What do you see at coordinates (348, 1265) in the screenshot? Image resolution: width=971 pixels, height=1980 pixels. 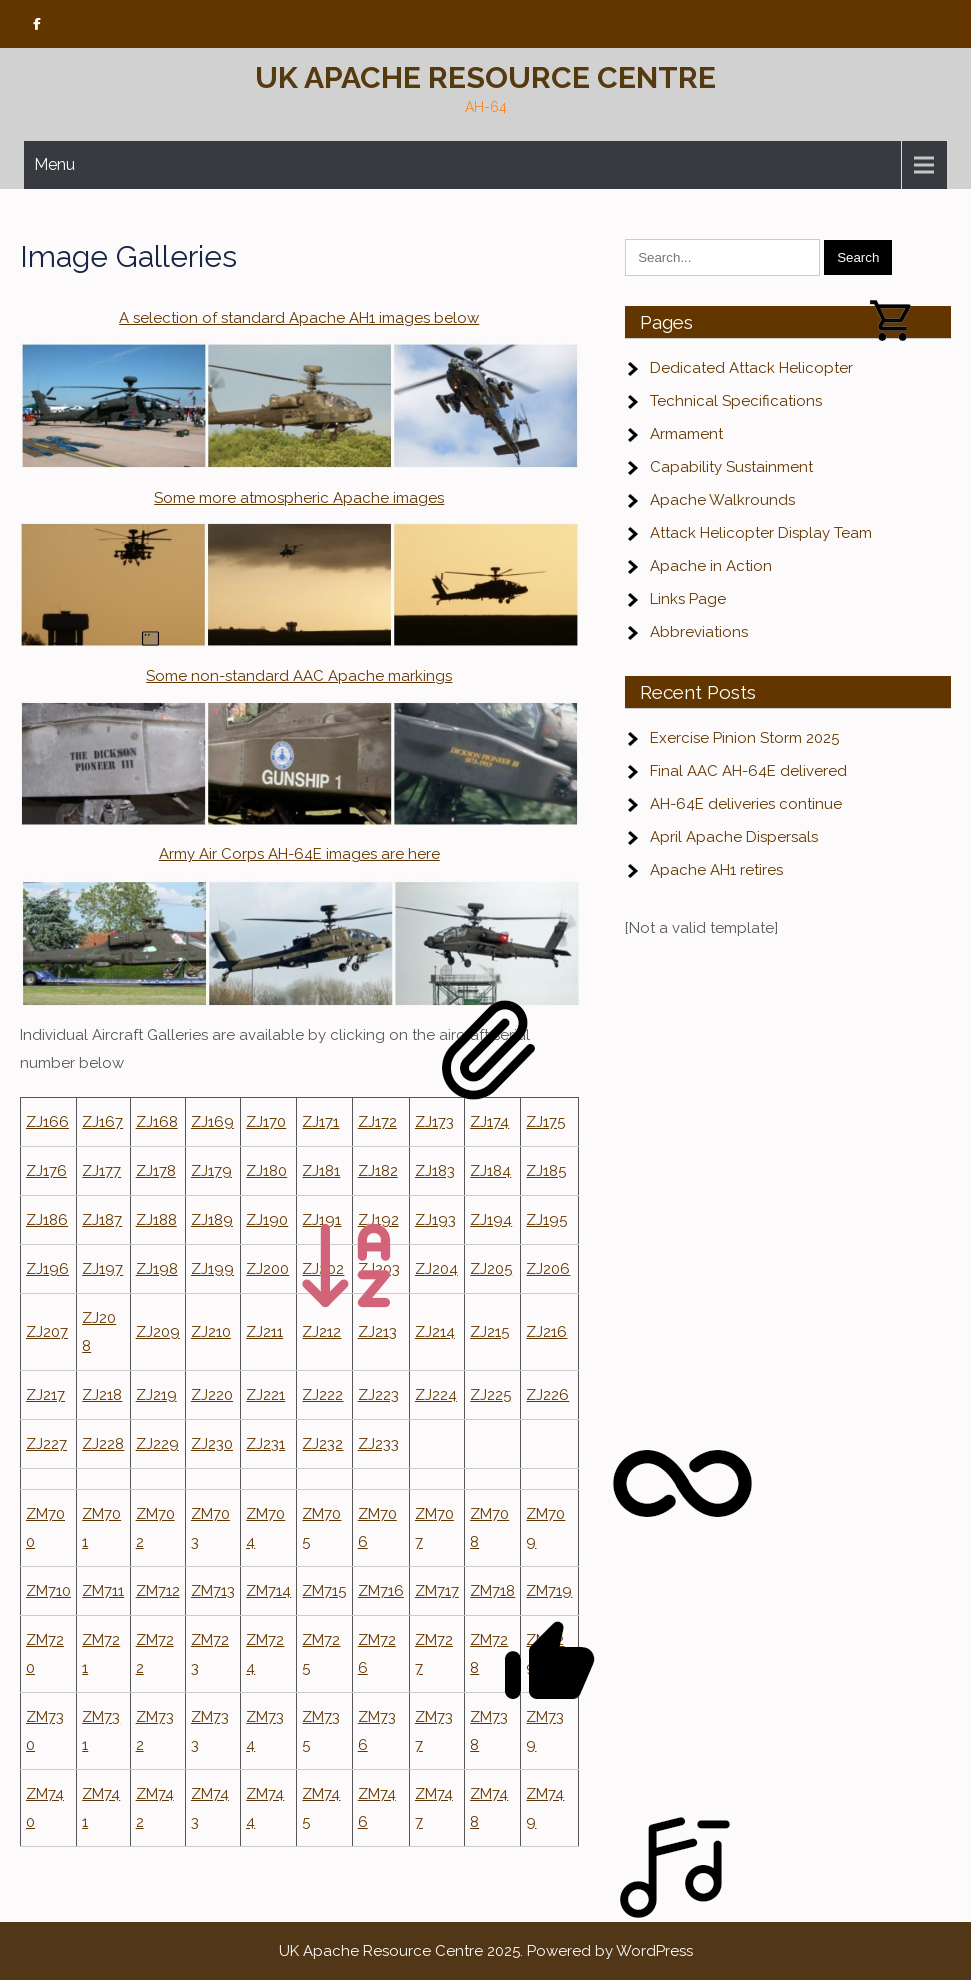 I see `sort alphabetically from A to Z` at bounding box center [348, 1265].